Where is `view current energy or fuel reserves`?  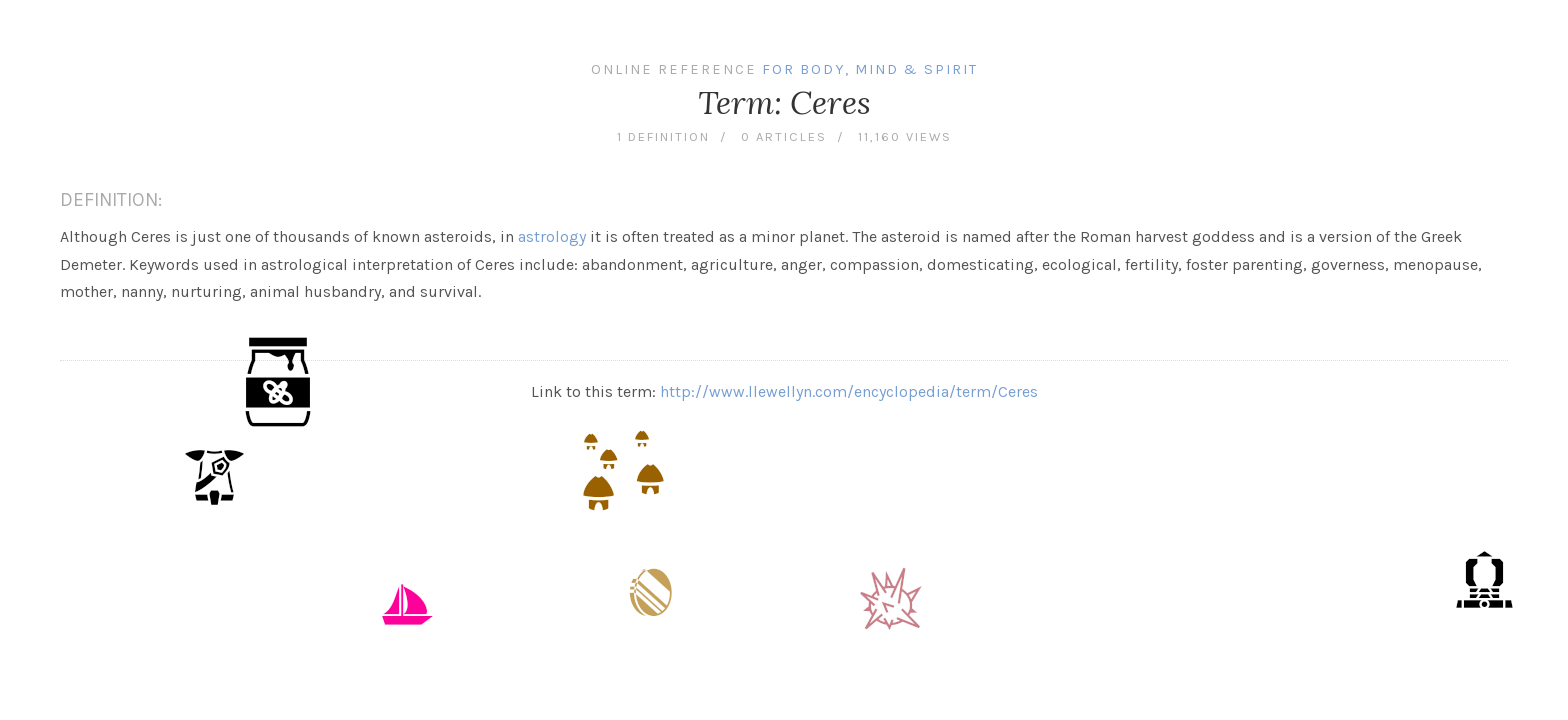 view current energy or fuel reserves is located at coordinates (1484, 579).